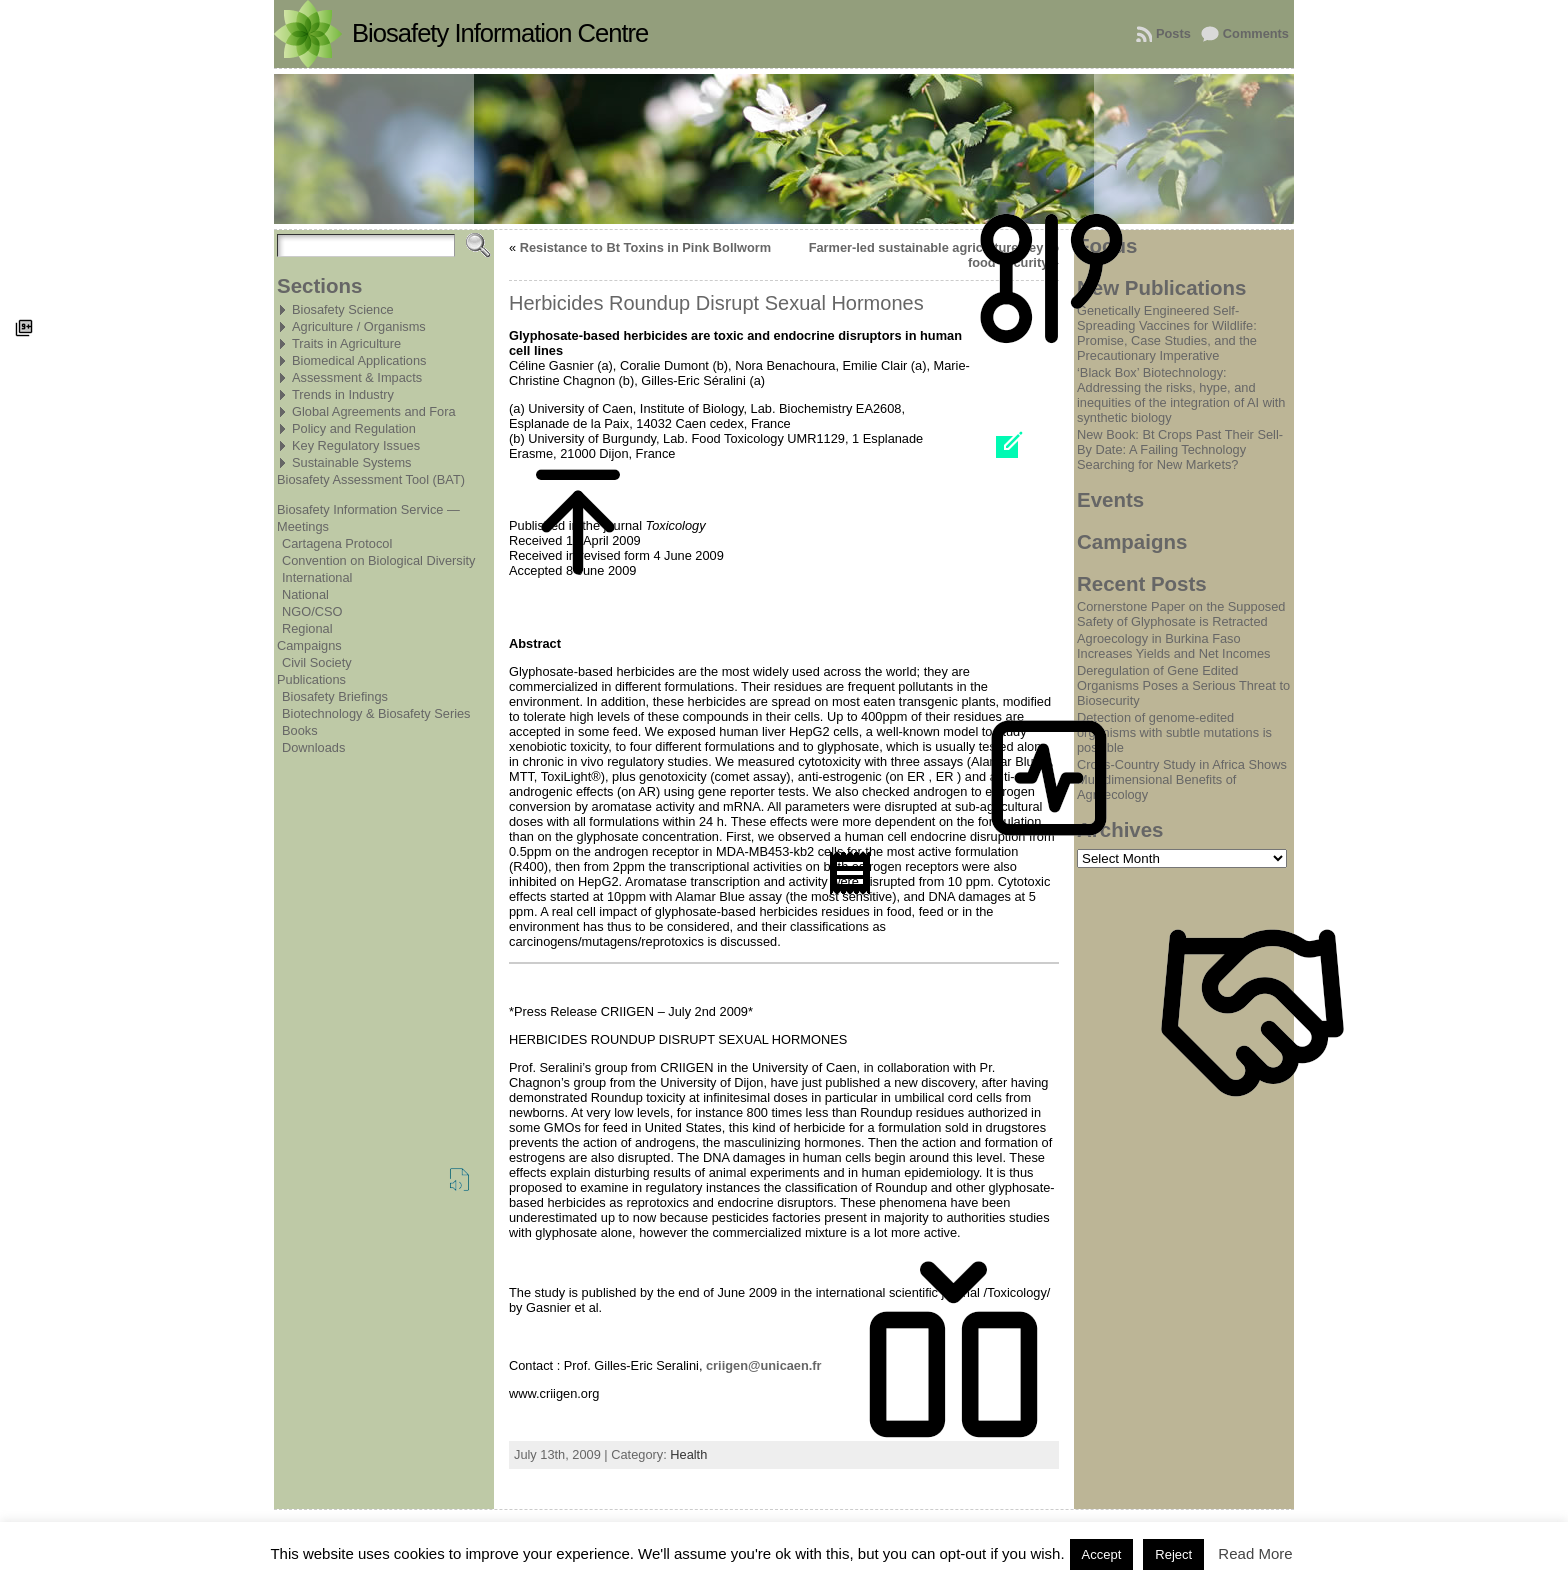  I want to click on view activity or system status, so click(1049, 778).